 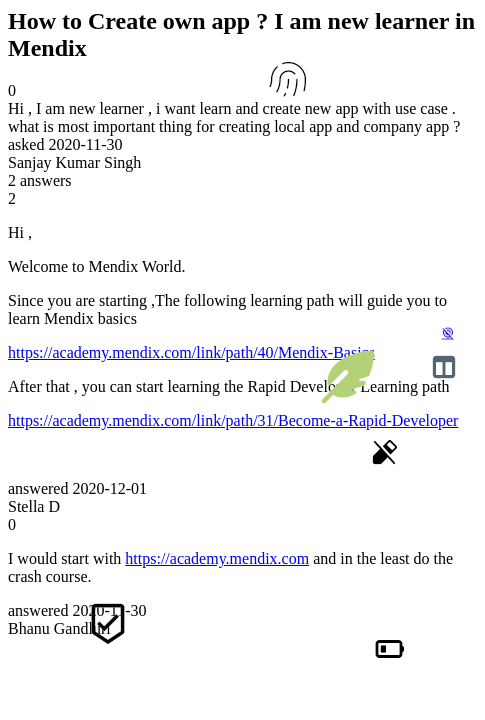 What do you see at coordinates (448, 334) in the screenshot?
I see `webcam is disabled or turned off` at bounding box center [448, 334].